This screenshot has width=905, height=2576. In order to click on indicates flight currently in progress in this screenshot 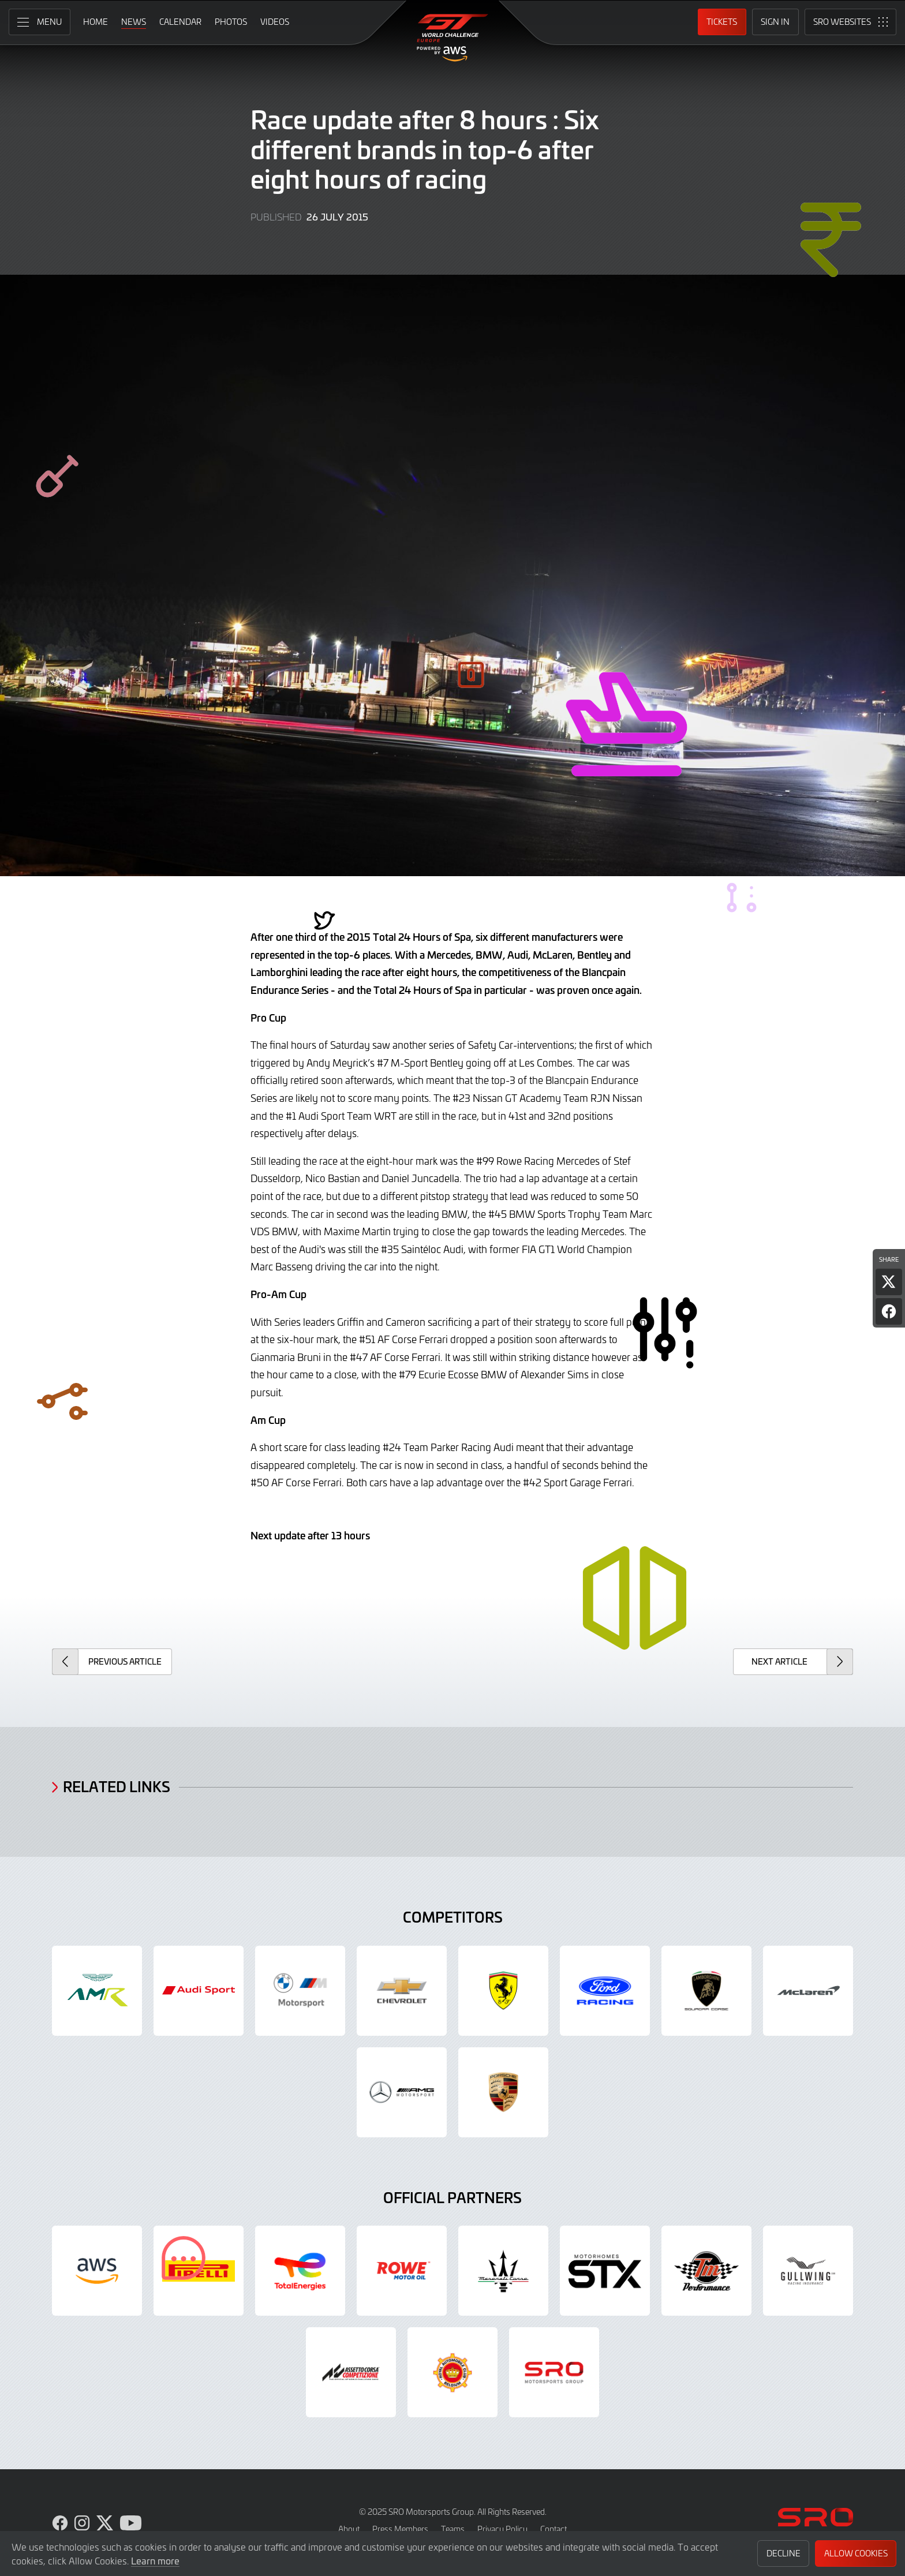, I will do `click(626, 721)`.